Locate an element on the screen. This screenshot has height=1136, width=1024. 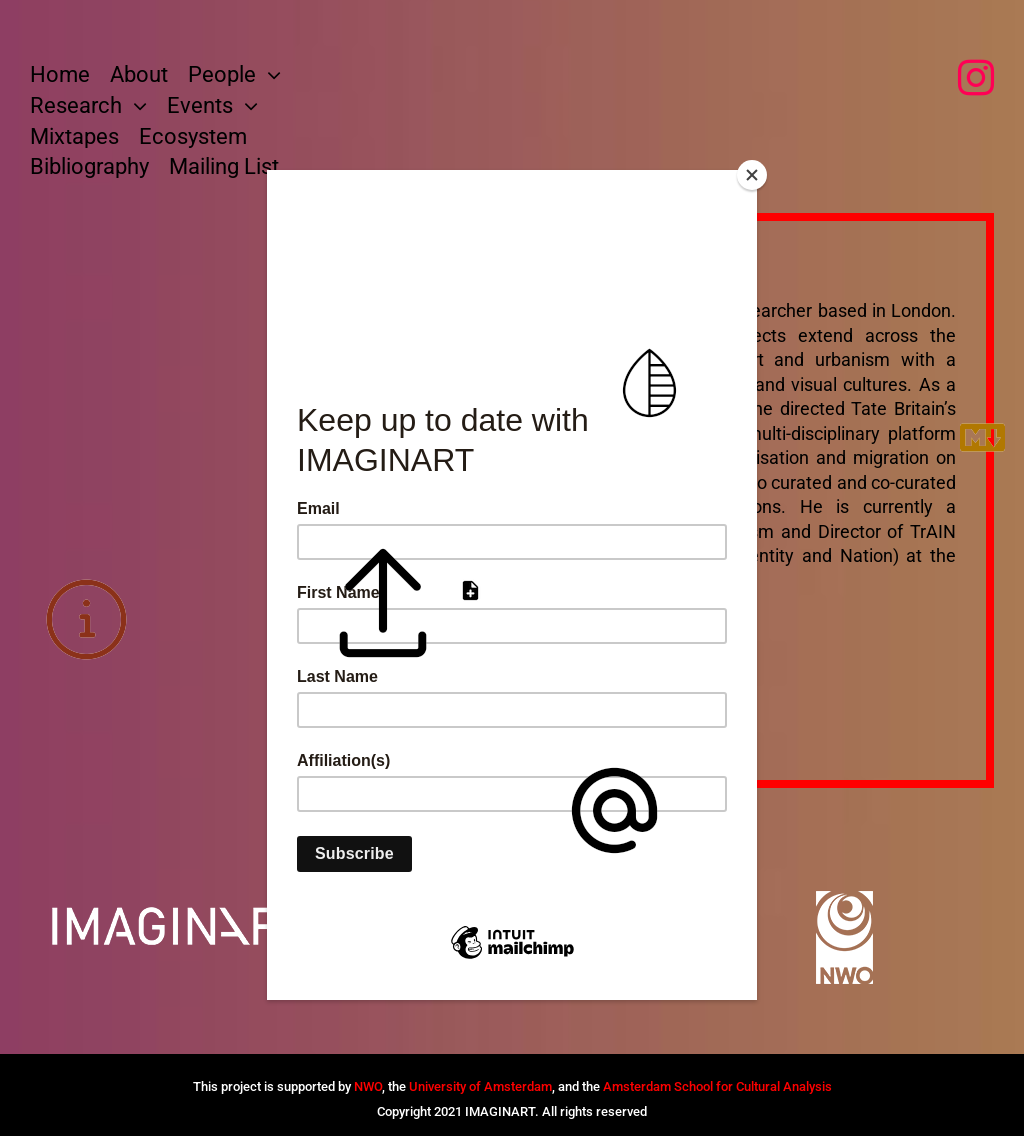
mention or tag a user is located at coordinates (614, 810).